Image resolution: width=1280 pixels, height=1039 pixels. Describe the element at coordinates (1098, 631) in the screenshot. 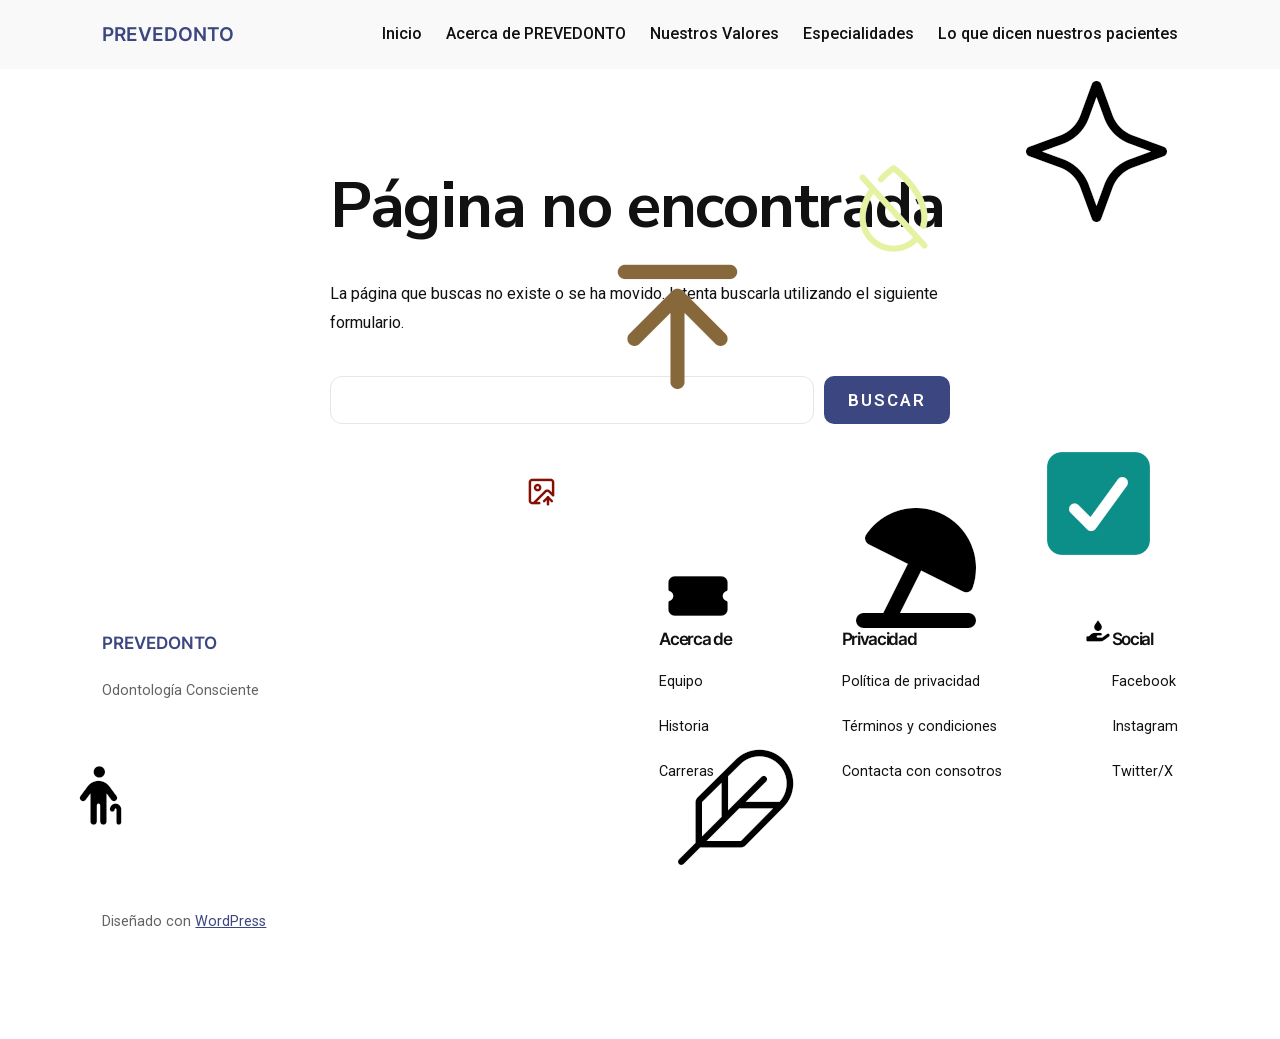

I see `access water conservation settings` at that location.